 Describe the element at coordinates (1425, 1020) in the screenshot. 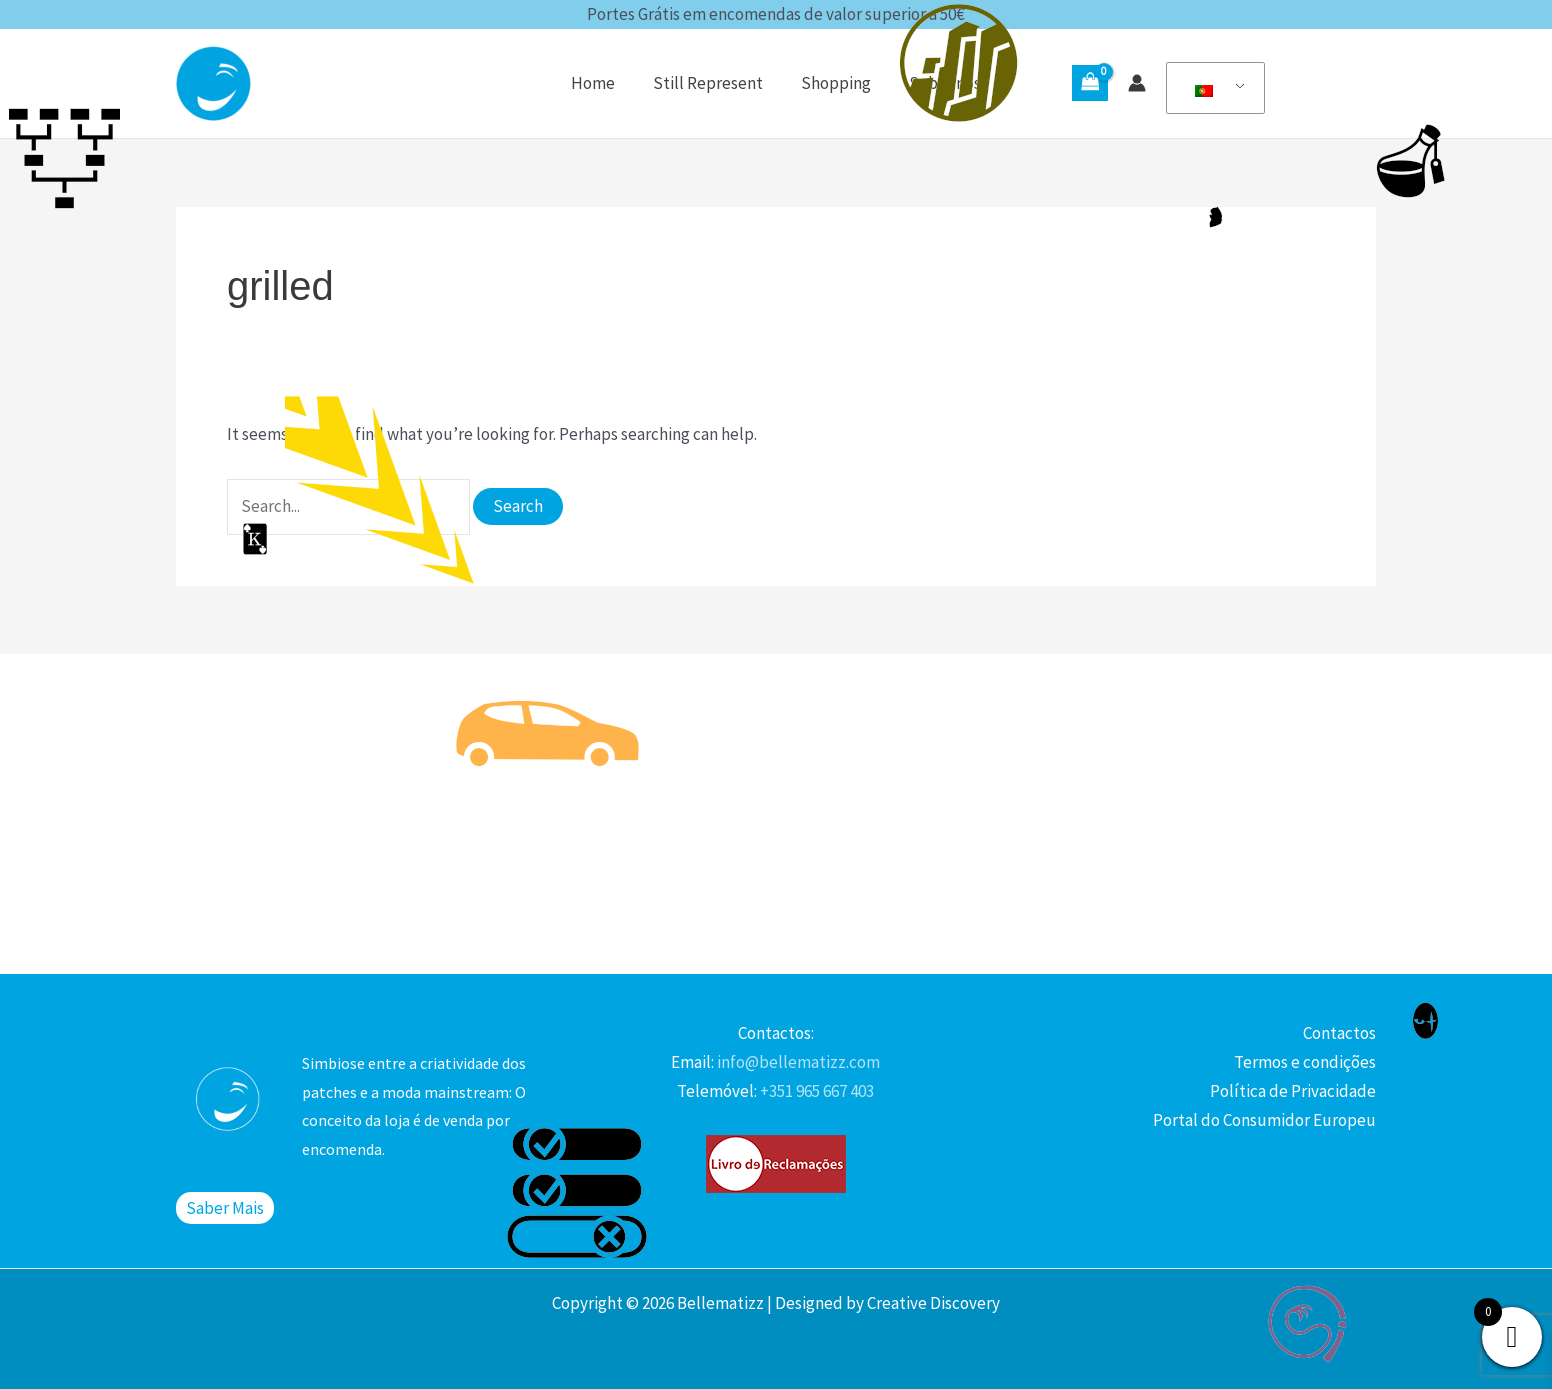

I see `select a cyclops or one-eyed character` at that location.